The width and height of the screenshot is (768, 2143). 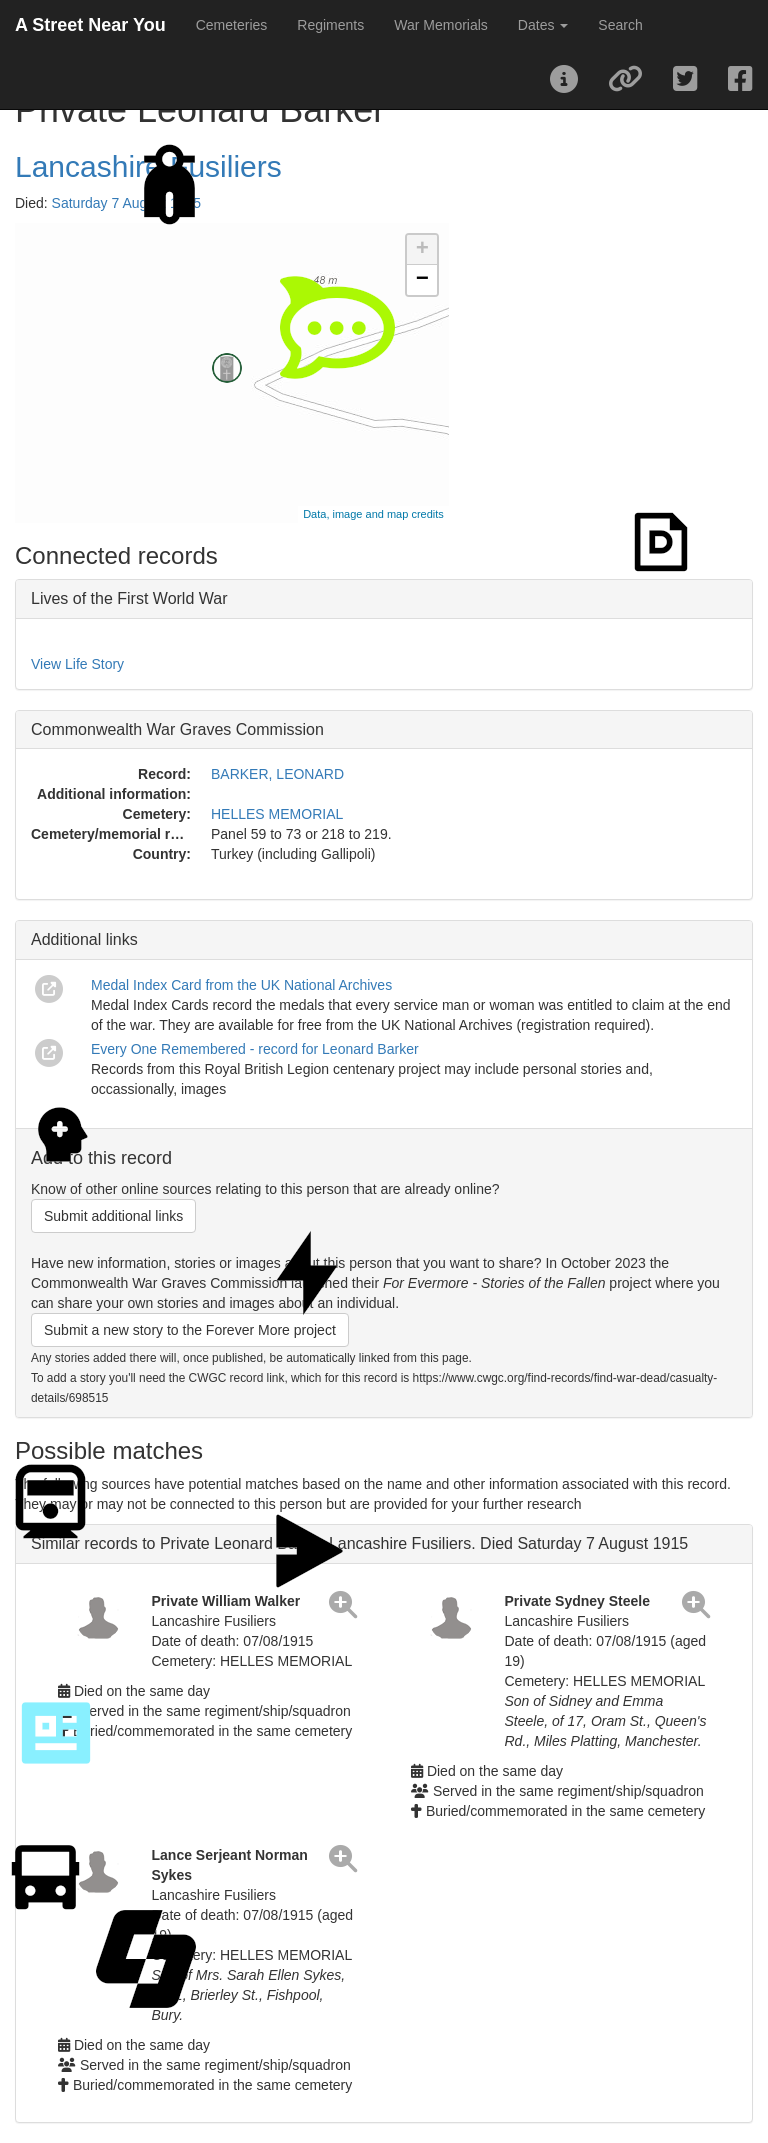 I want to click on open news feed, so click(x=56, y=1733).